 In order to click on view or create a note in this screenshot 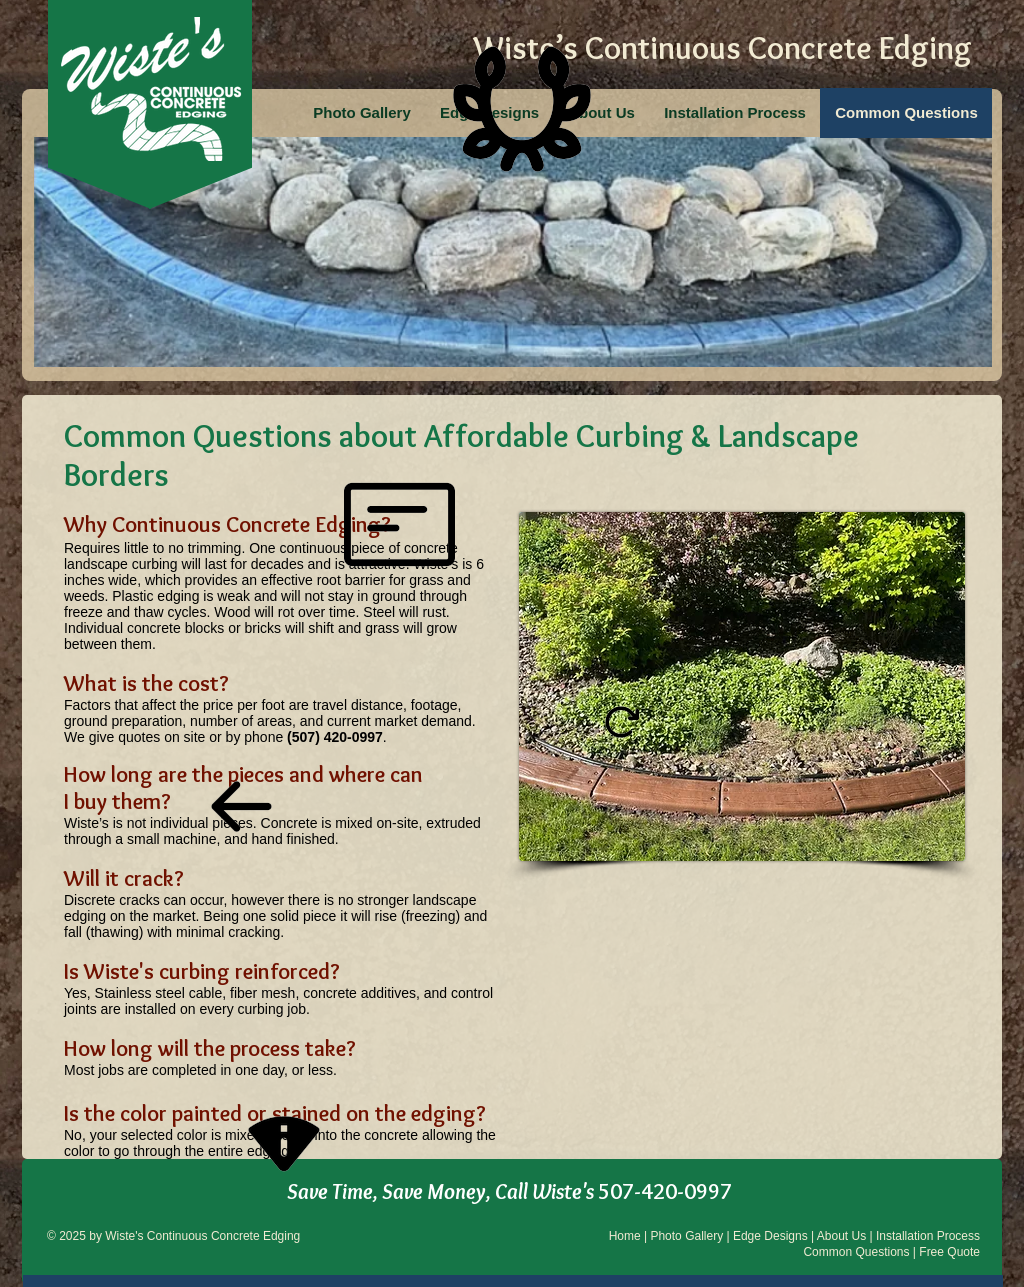, I will do `click(399, 524)`.